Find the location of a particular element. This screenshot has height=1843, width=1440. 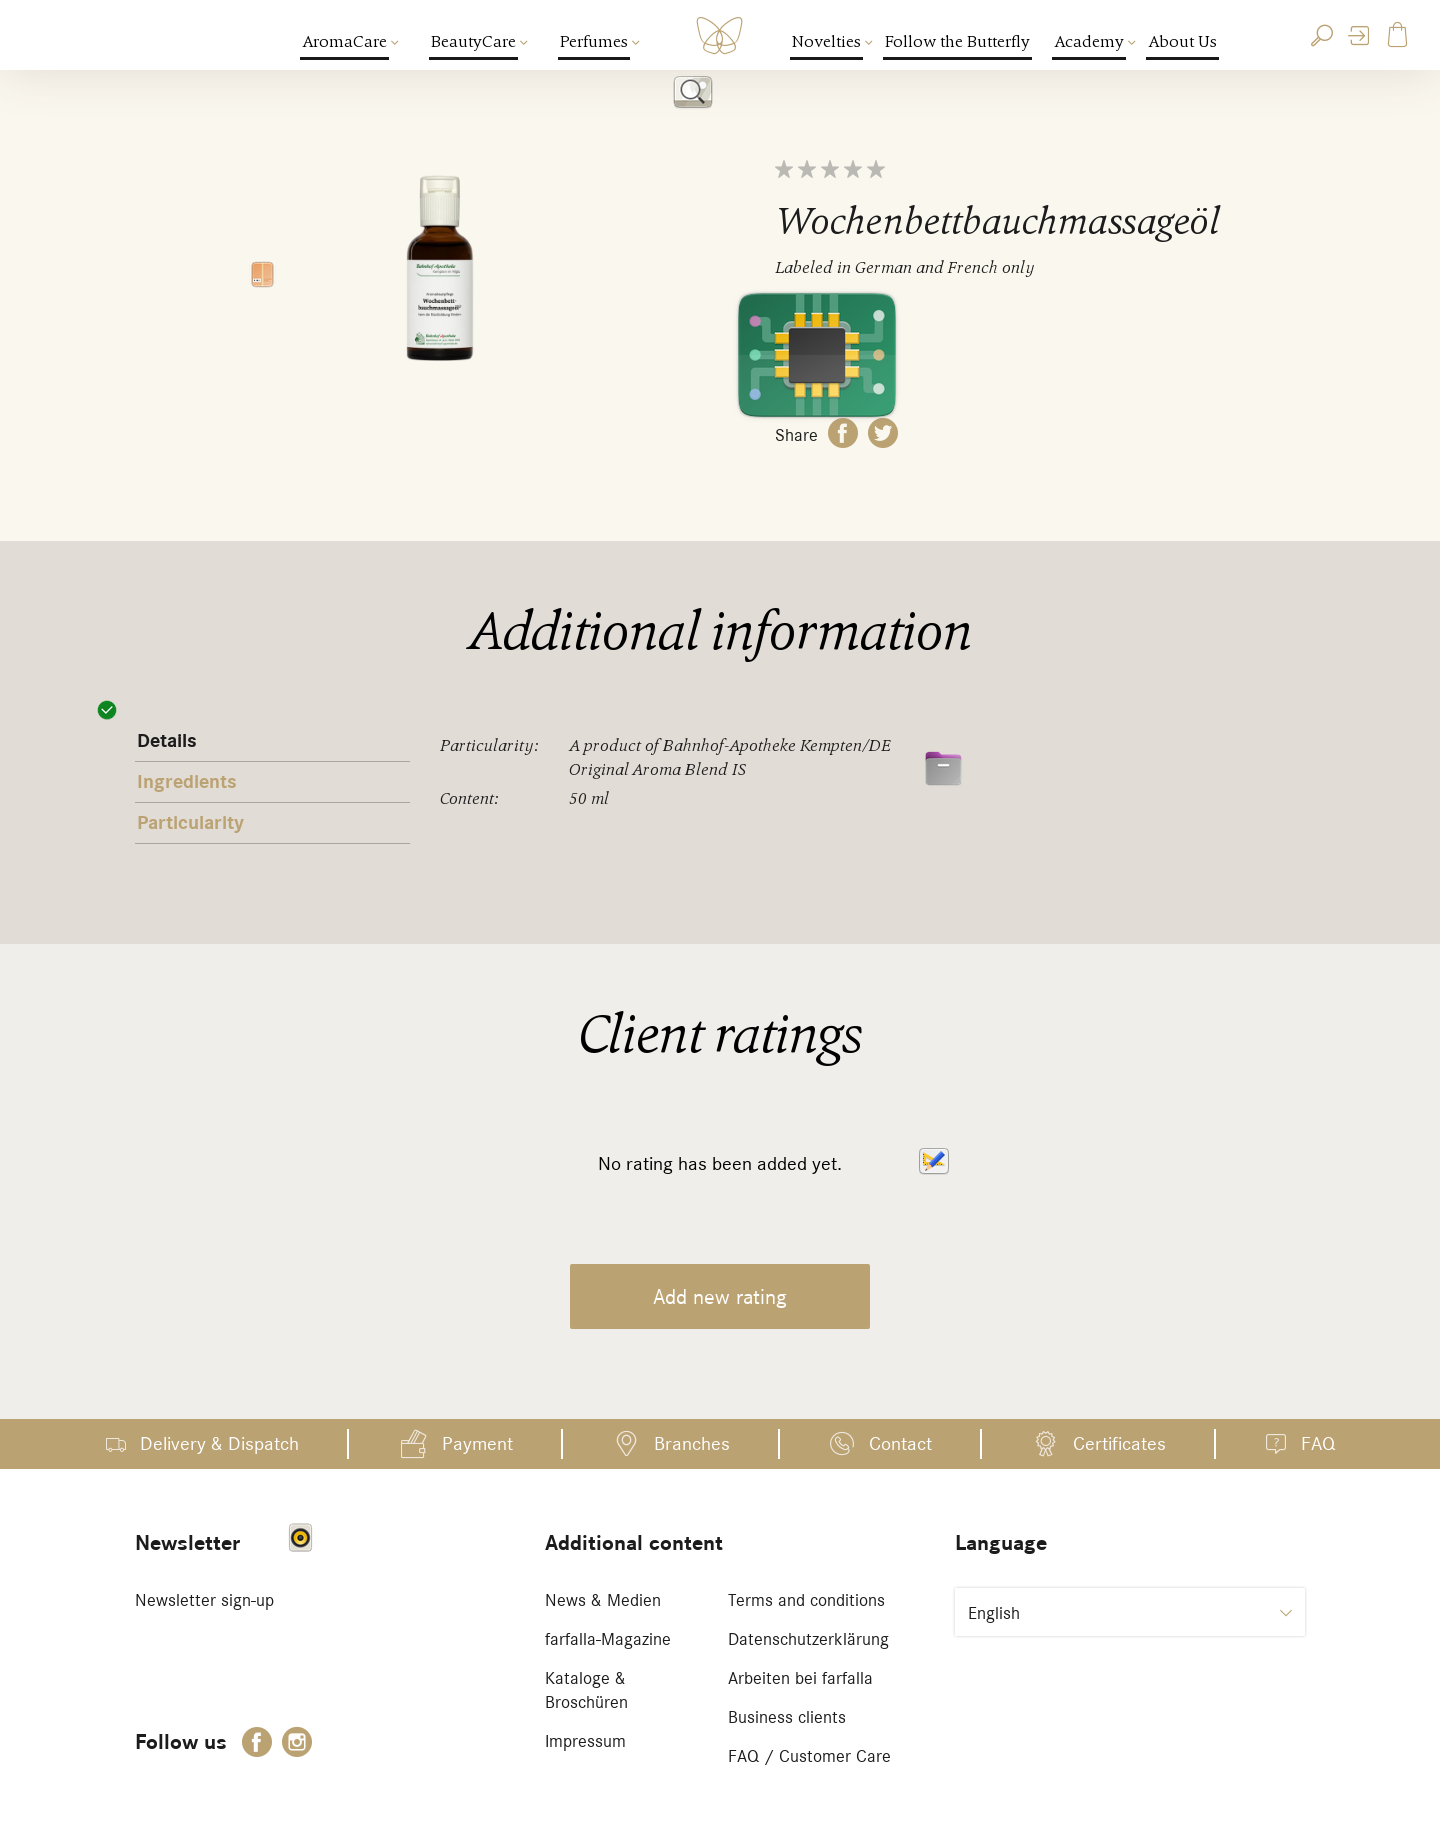

open the file manager application is located at coordinates (943, 768).